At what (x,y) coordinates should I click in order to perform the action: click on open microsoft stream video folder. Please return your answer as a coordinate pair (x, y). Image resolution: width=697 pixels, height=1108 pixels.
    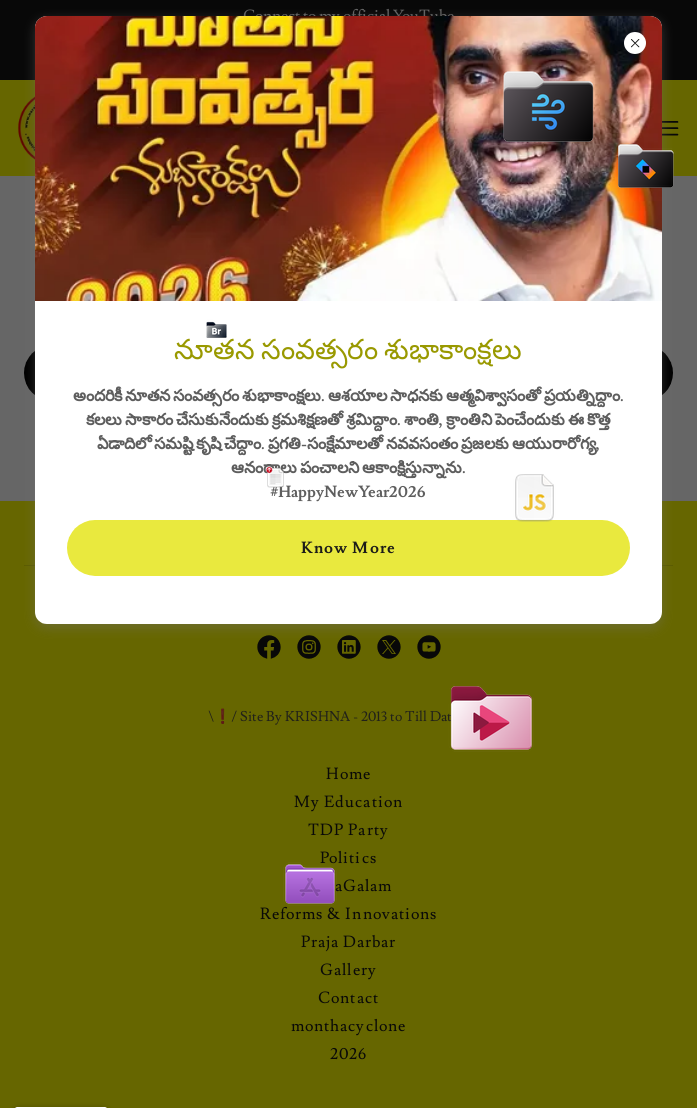
    Looking at the image, I should click on (491, 720).